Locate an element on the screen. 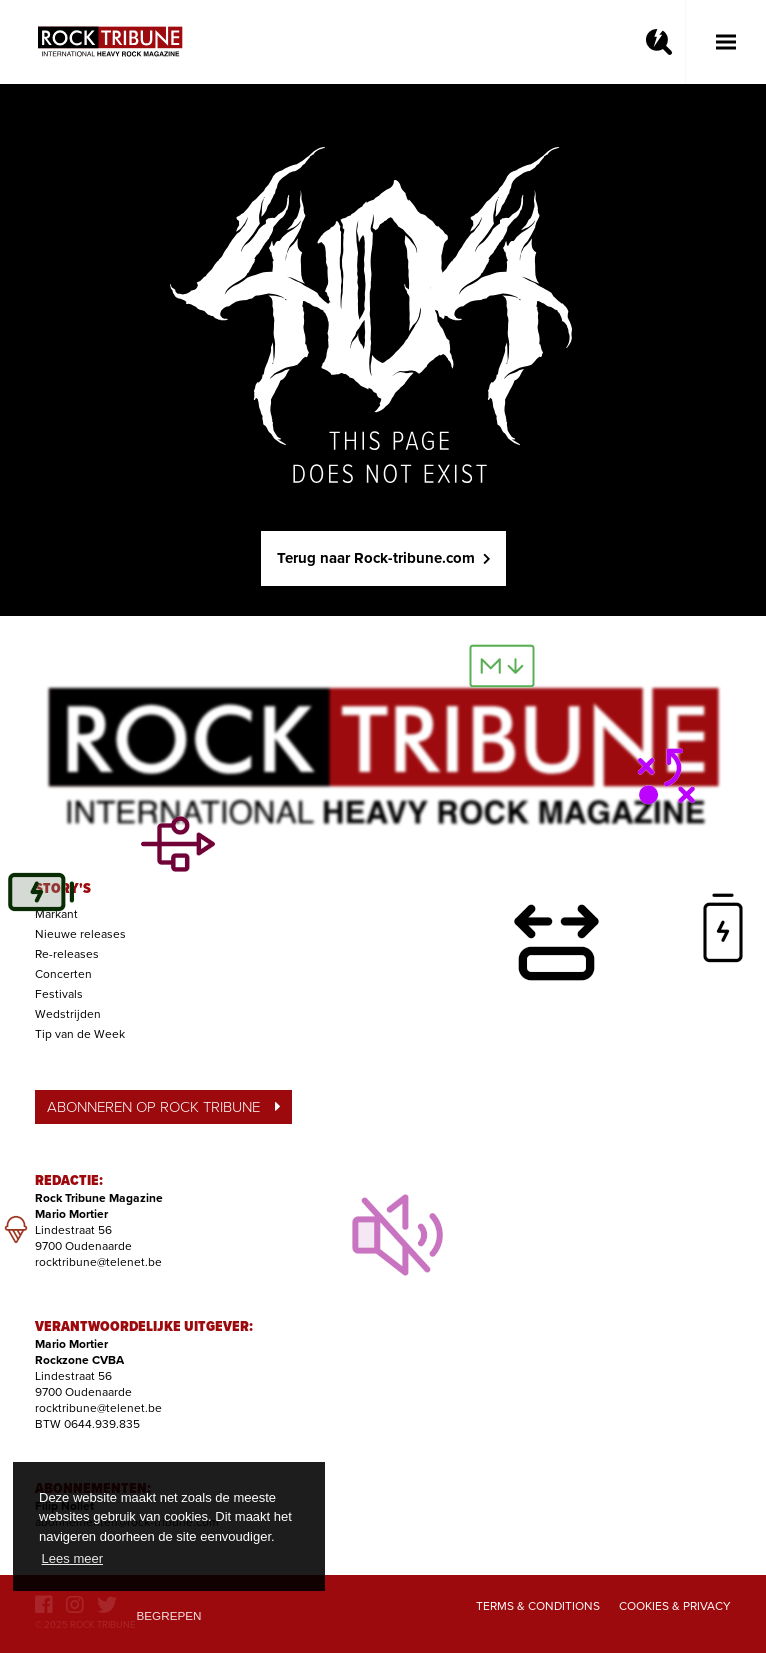 The height and width of the screenshot is (1653, 766). mute audio or sound is located at coordinates (396, 1235).